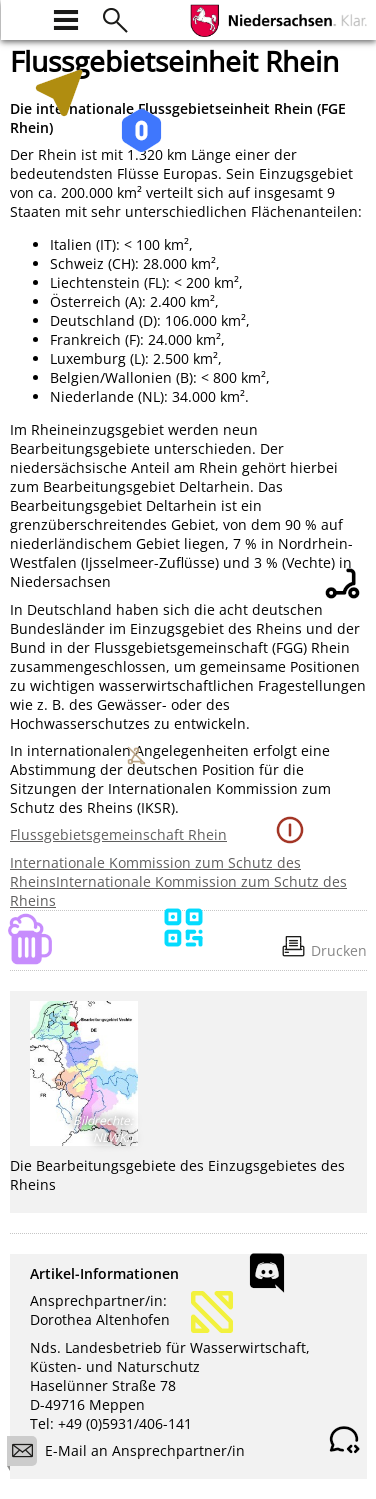 This screenshot has height=1499, width=376. I want to click on open apple news app, so click(212, 1312).